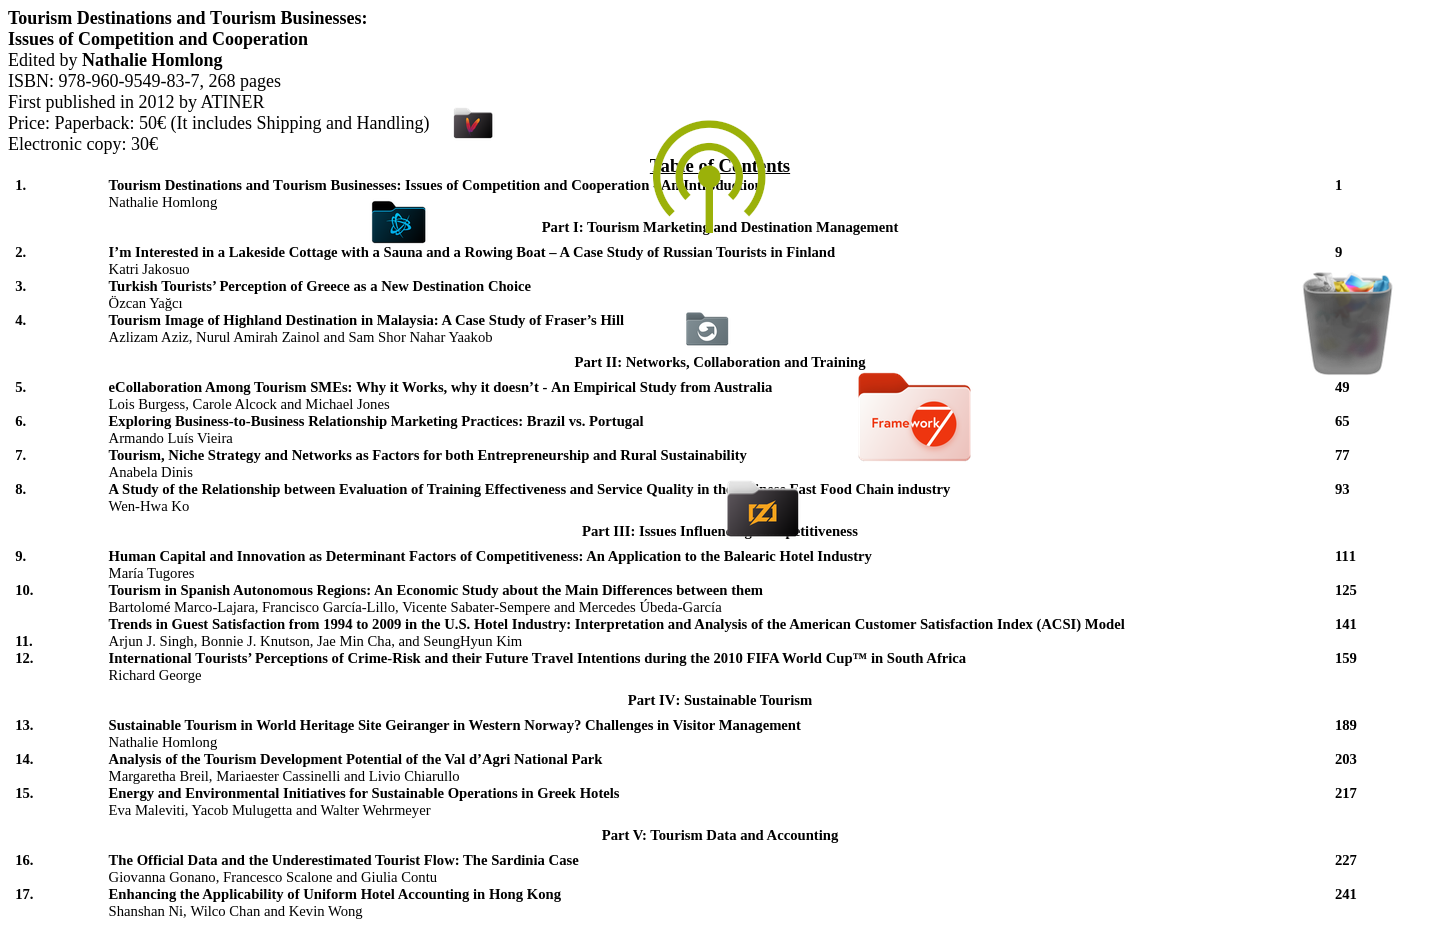  Describe the element at coordinates (762, 510) in the screenshot. I see `open folder containing zig programming language files` at that location.